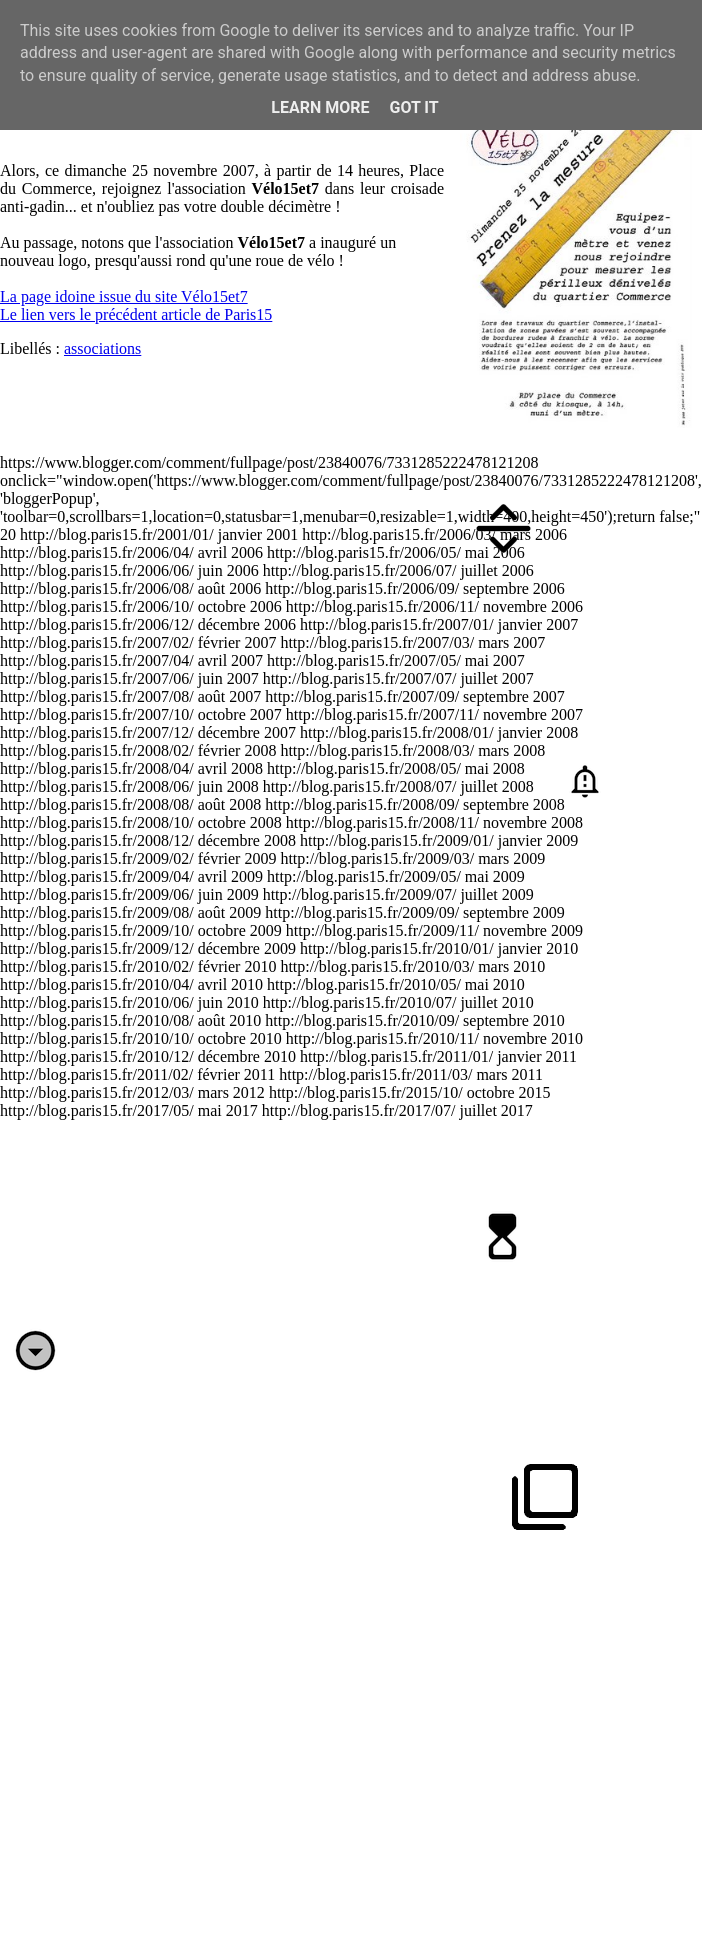 The image size is (702, 1958). What do you see at coordinates (545, 1497) in the screenshot?
I see `view multiple layers or stacked items` at bounding box center [545, 1497].